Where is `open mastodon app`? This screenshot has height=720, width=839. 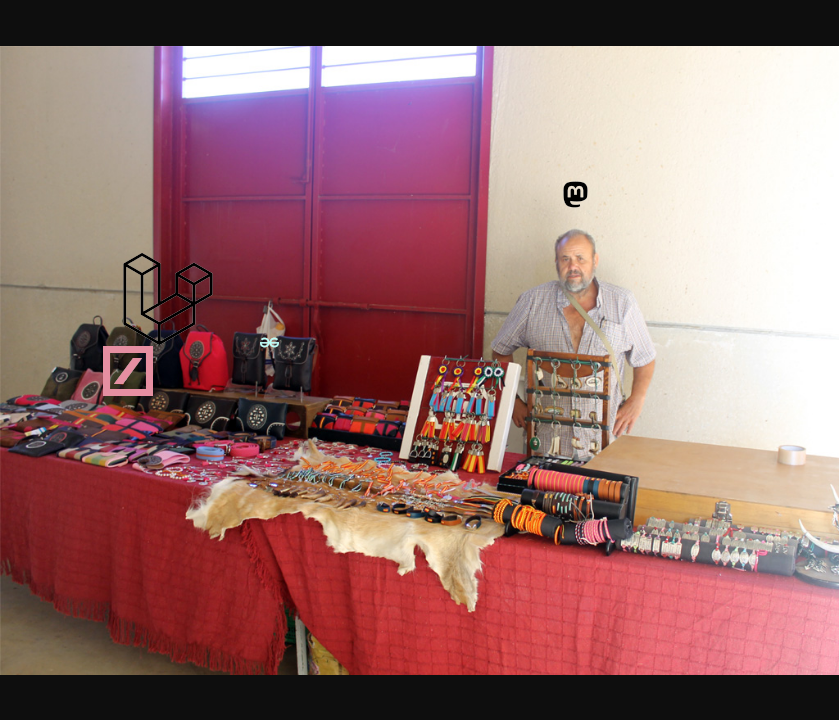 open mastodon app is located at coordinates (575, 194).